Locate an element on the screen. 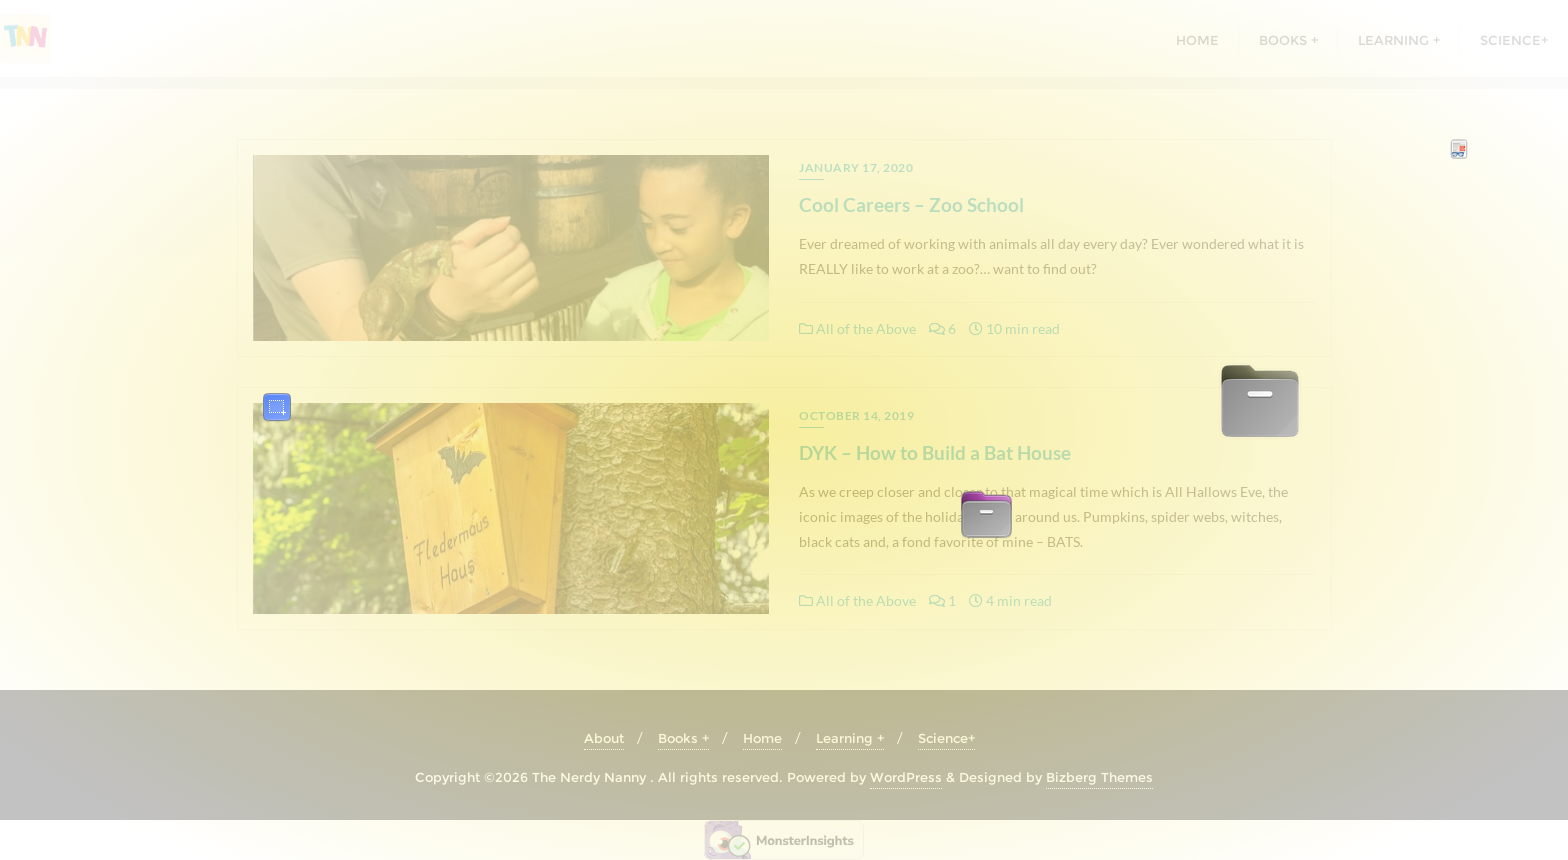 The image size is (1568, 860). open the file manager application is located at coordinates (986, 514).